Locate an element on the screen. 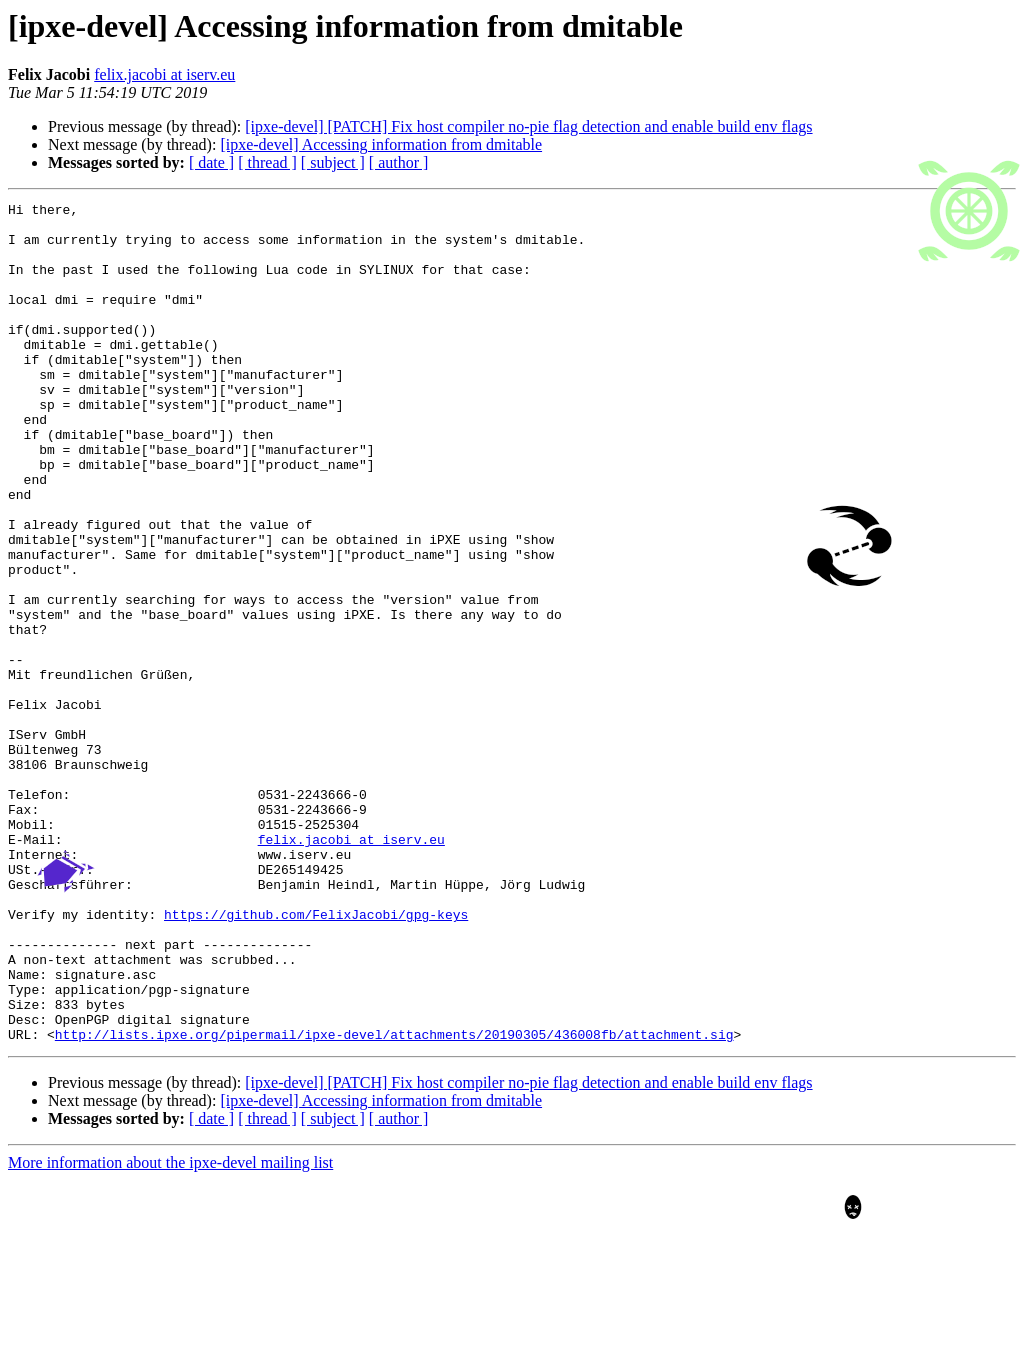 This screenshot has width=1024, height=1348. indicates game over or player death is located at coordinates (853, 1207).